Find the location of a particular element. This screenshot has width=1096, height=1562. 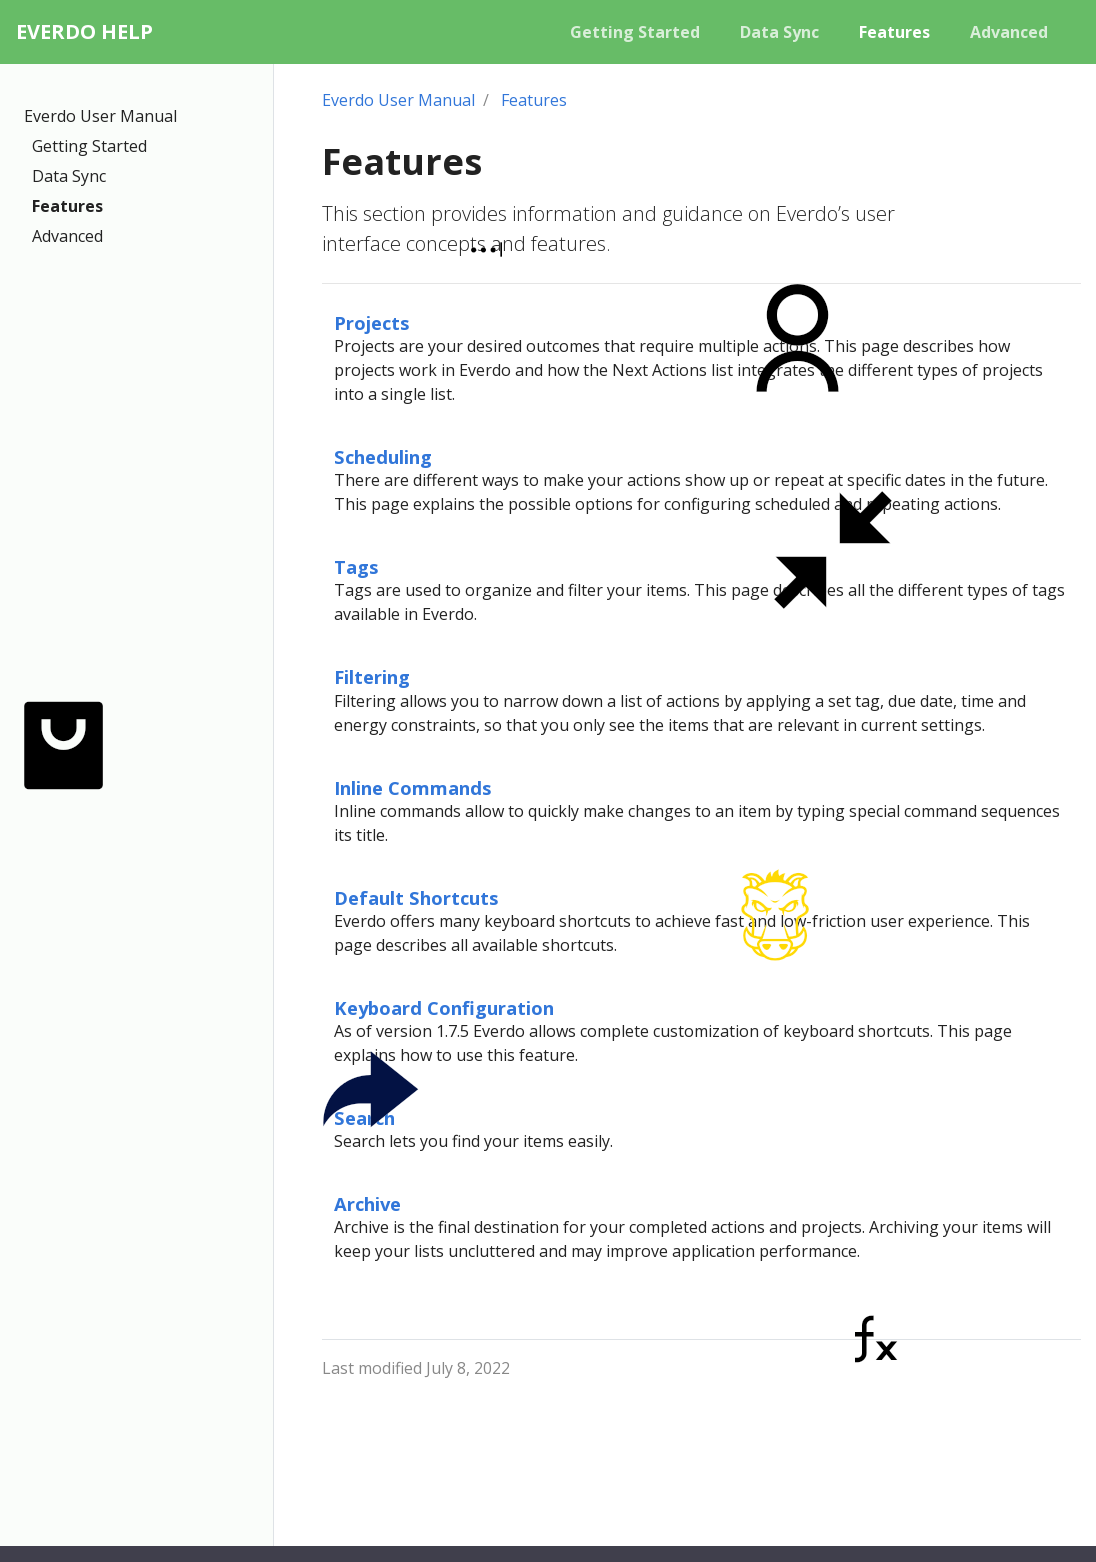

open lastpass password manager is located at coordinates (486, 249).